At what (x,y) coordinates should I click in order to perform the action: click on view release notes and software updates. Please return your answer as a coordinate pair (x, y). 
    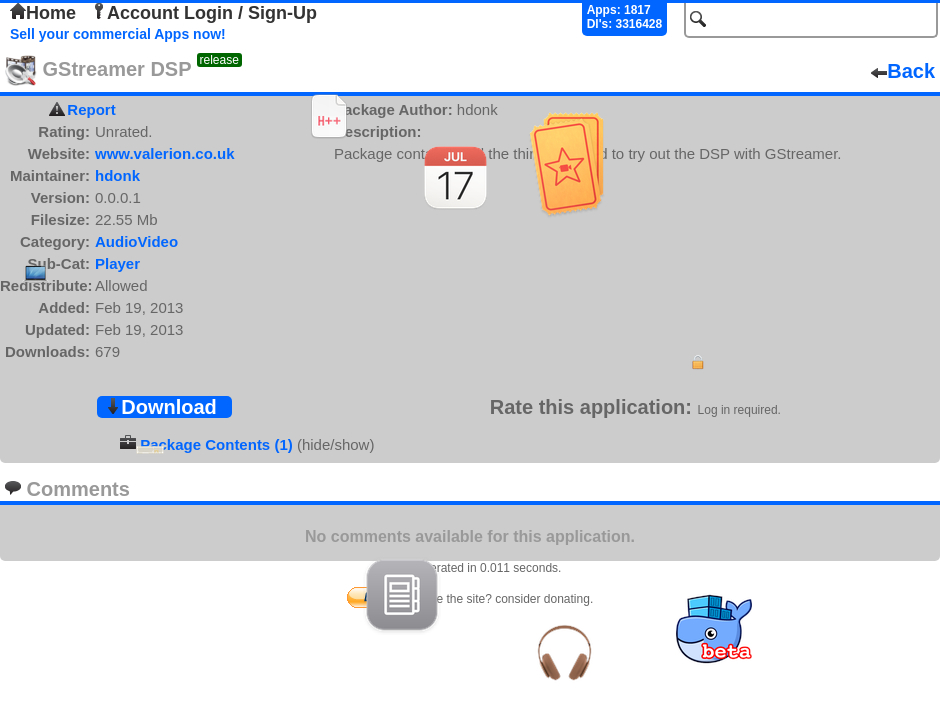
    Looking at the image, I should click on (402, 596).